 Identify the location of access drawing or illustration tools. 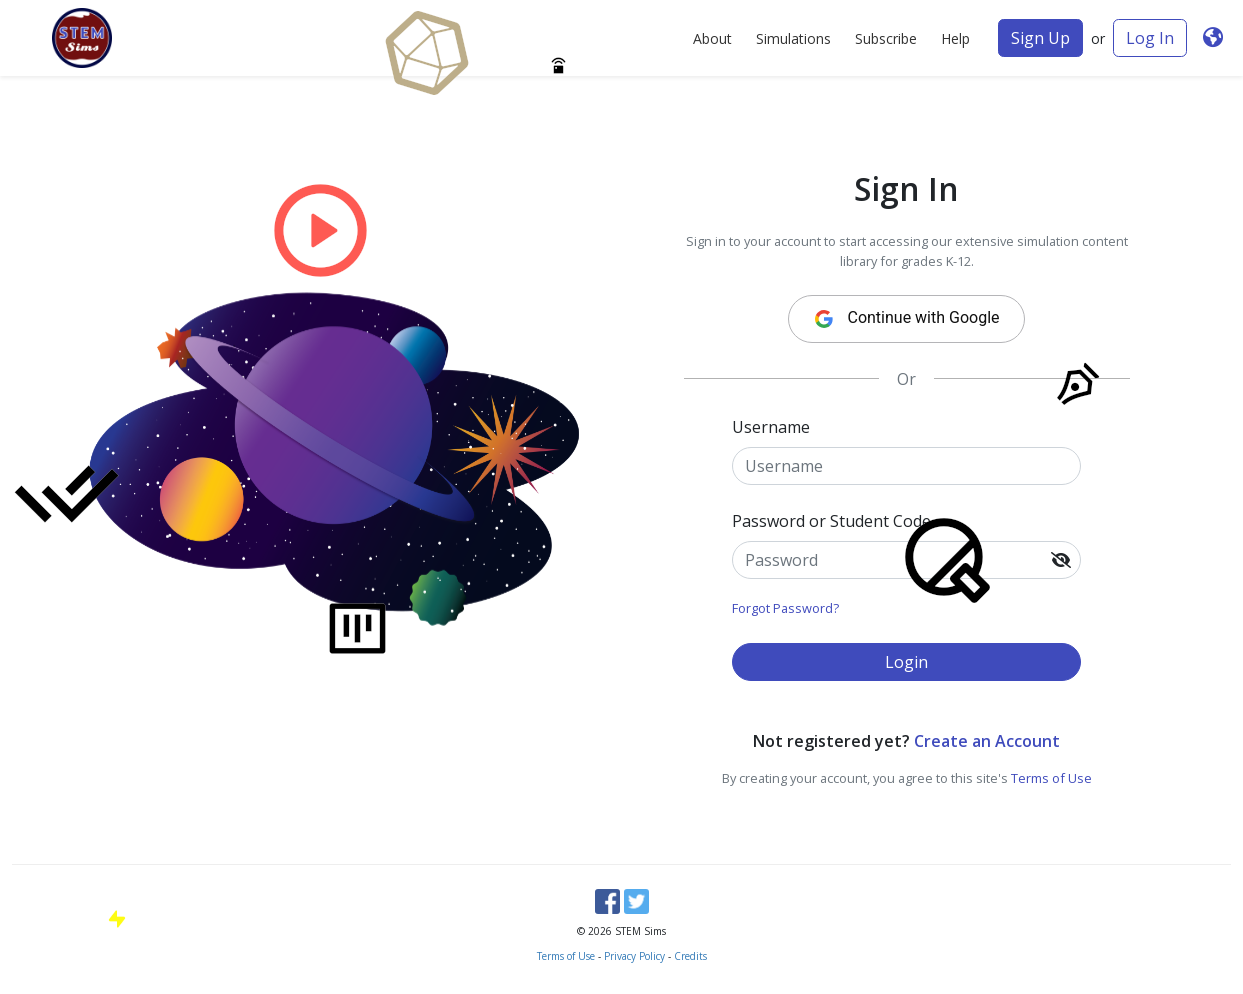
(1076, 385).